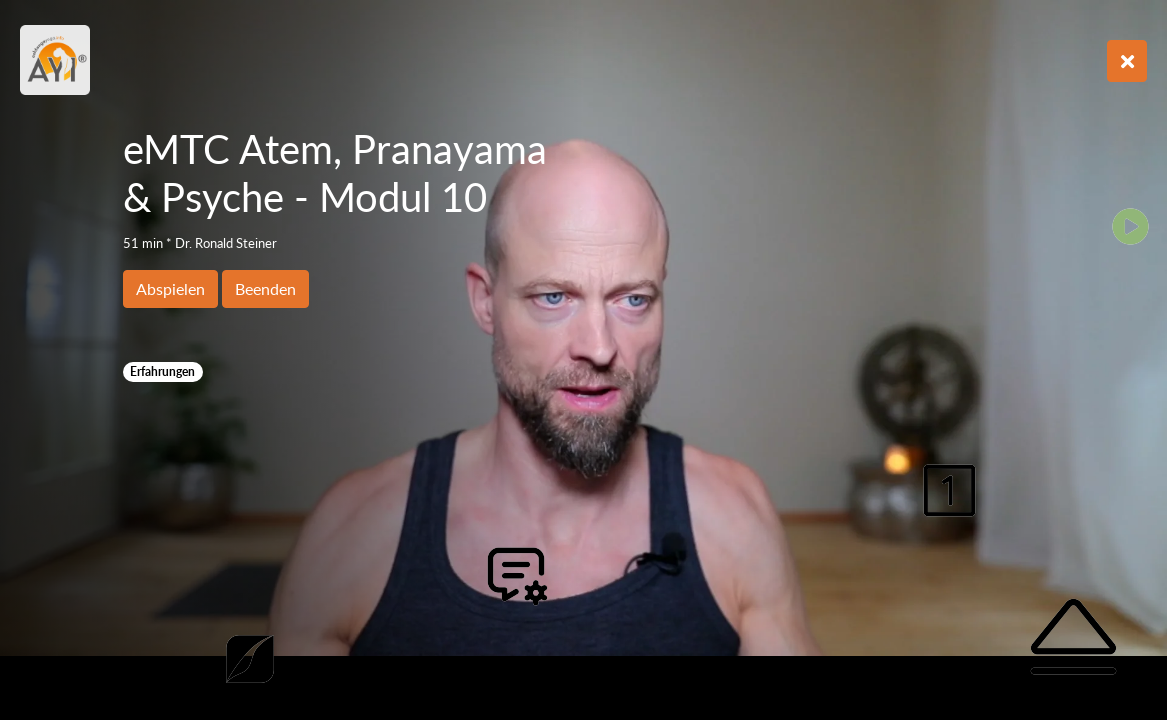 The width and height of the screenshot is (1167, 720). I want to click on access message settings, so click(516, 573).